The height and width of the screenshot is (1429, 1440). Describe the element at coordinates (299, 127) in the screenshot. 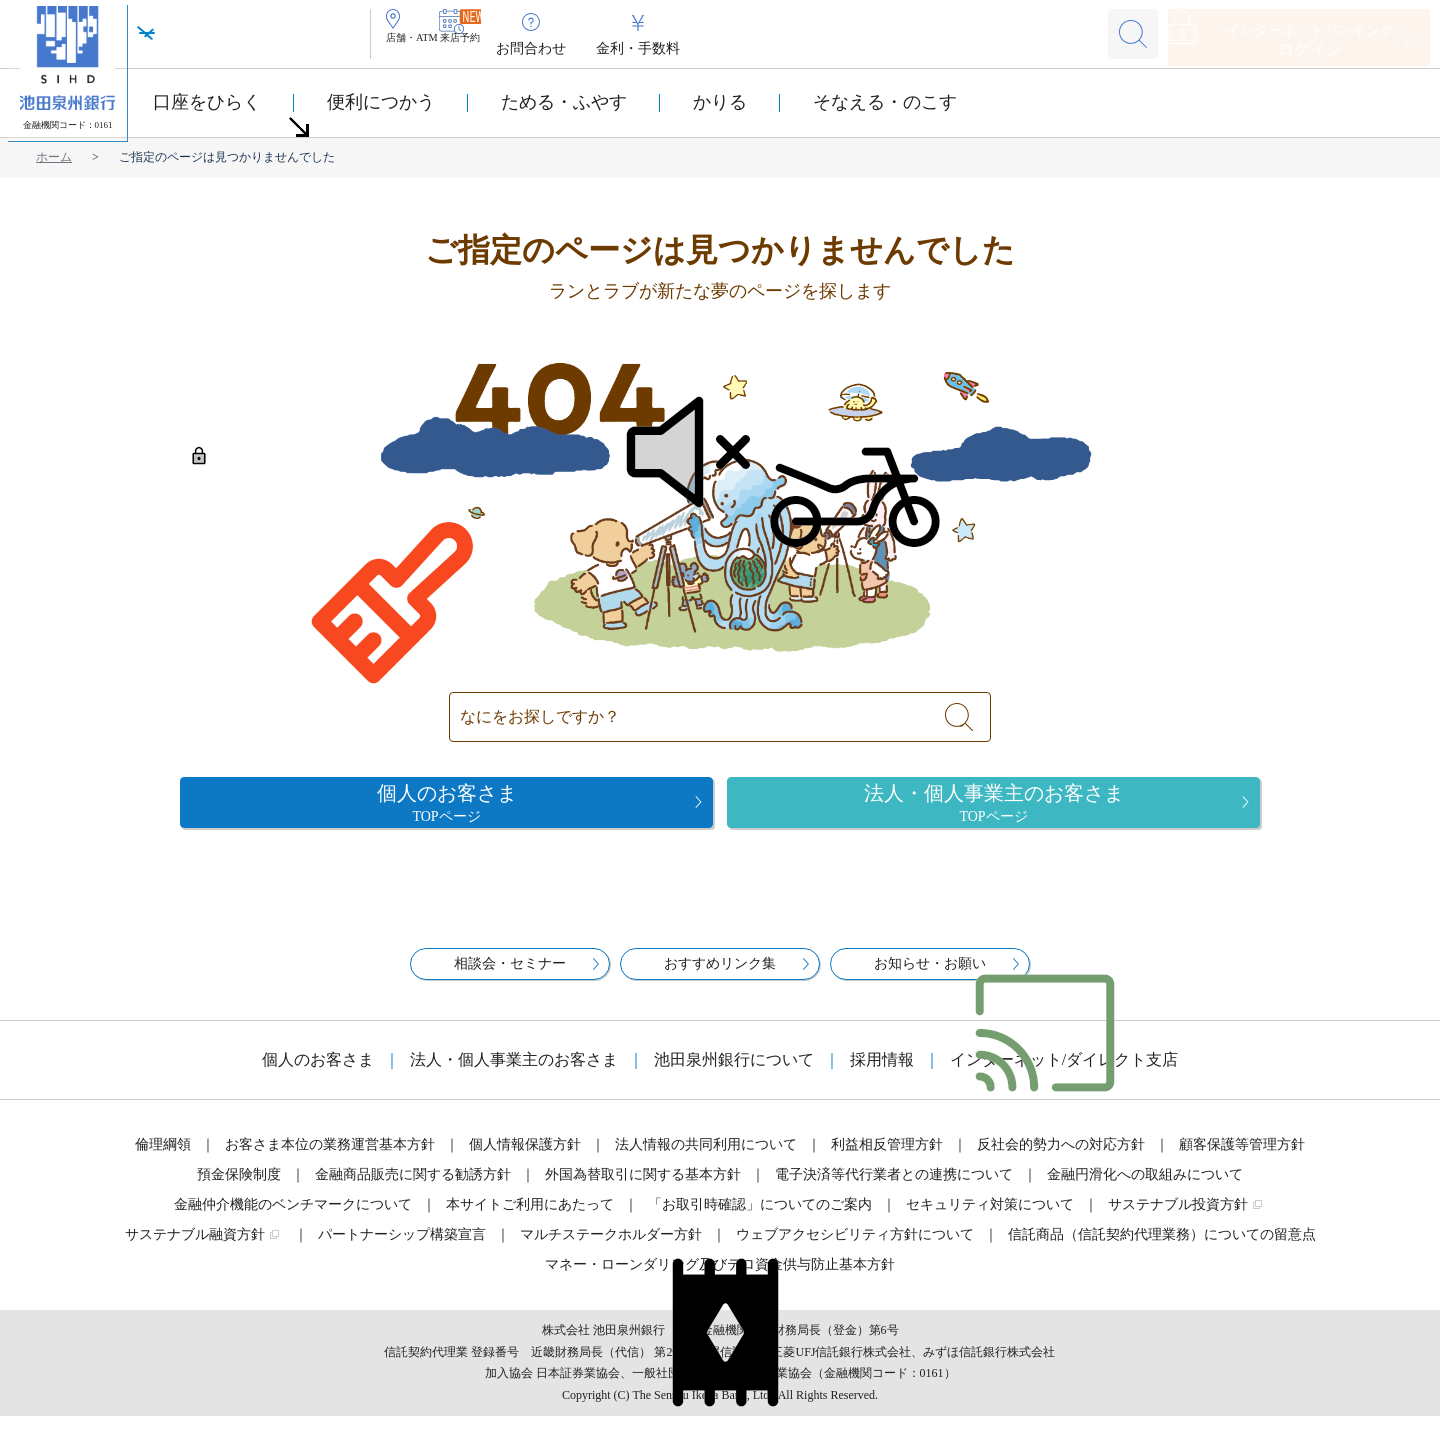

I see `navigate to the bottom-right section` at that location.